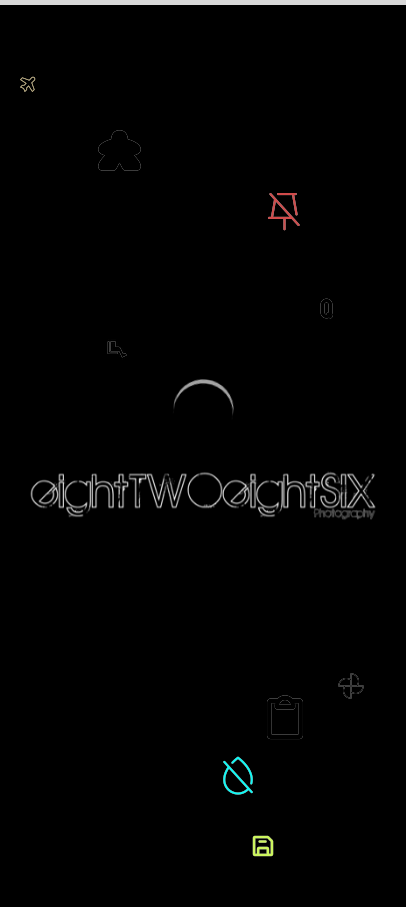  Describe the element at coordinates (326, 308) in the screenshot. I see `indicates a label or category starting with "q"` at that location.